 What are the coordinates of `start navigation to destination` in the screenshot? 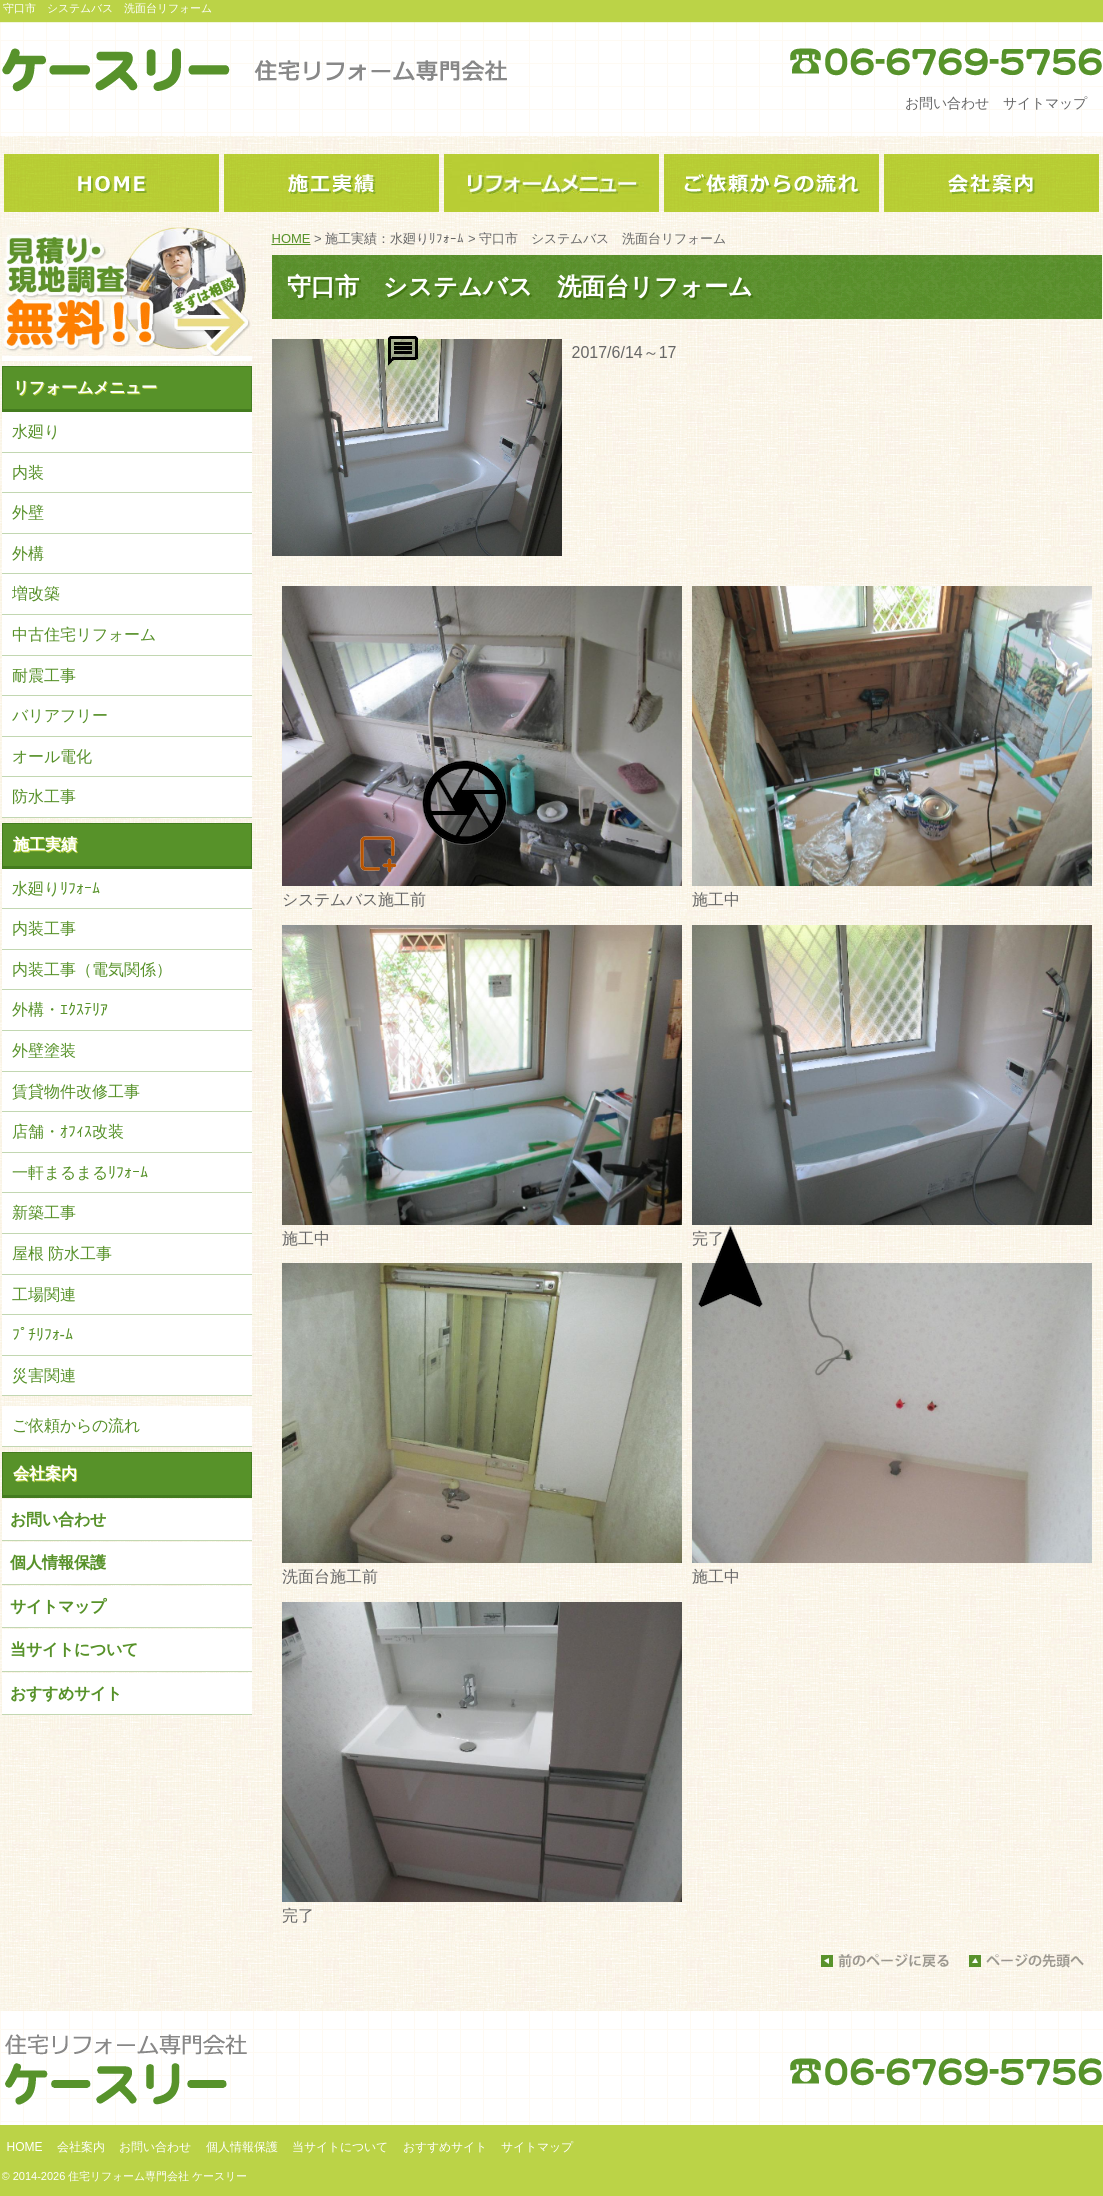 It's located at (730, 1268).